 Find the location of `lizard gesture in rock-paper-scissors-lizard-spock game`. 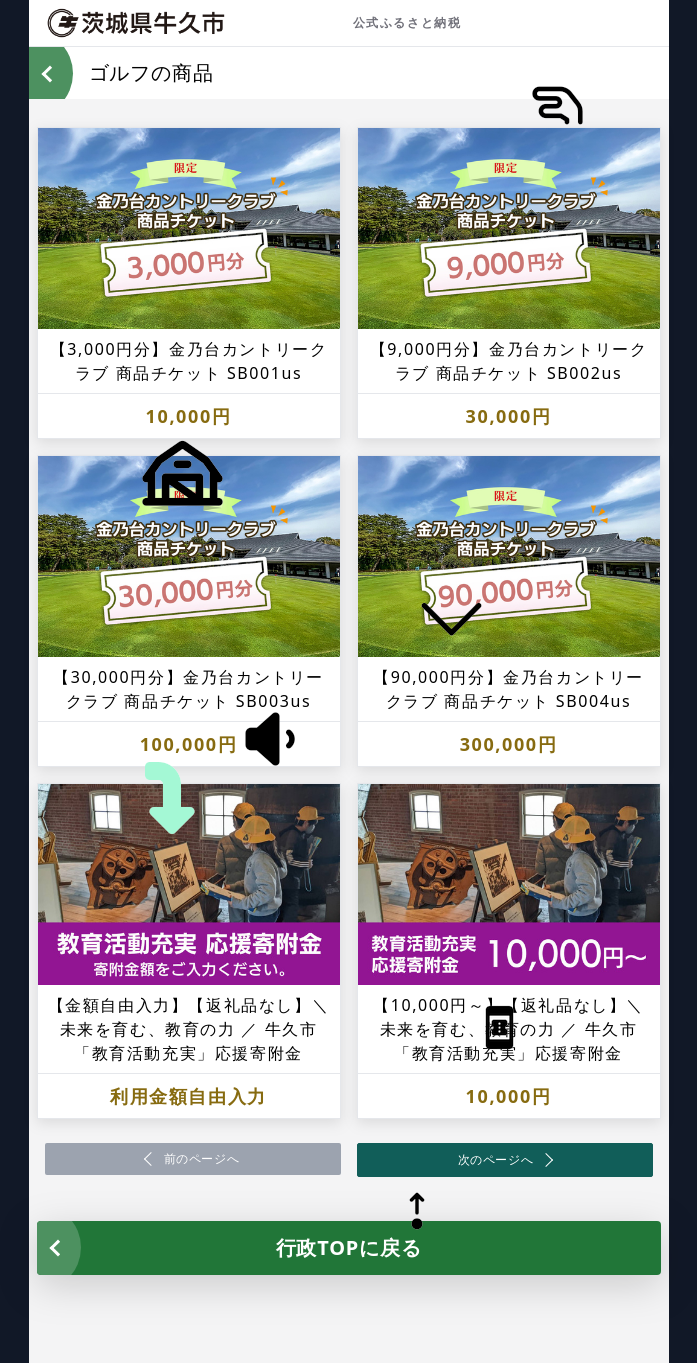

lizard gesture in rock-paper-scissors-lizard-spock game is located at coordinates (557, 105).